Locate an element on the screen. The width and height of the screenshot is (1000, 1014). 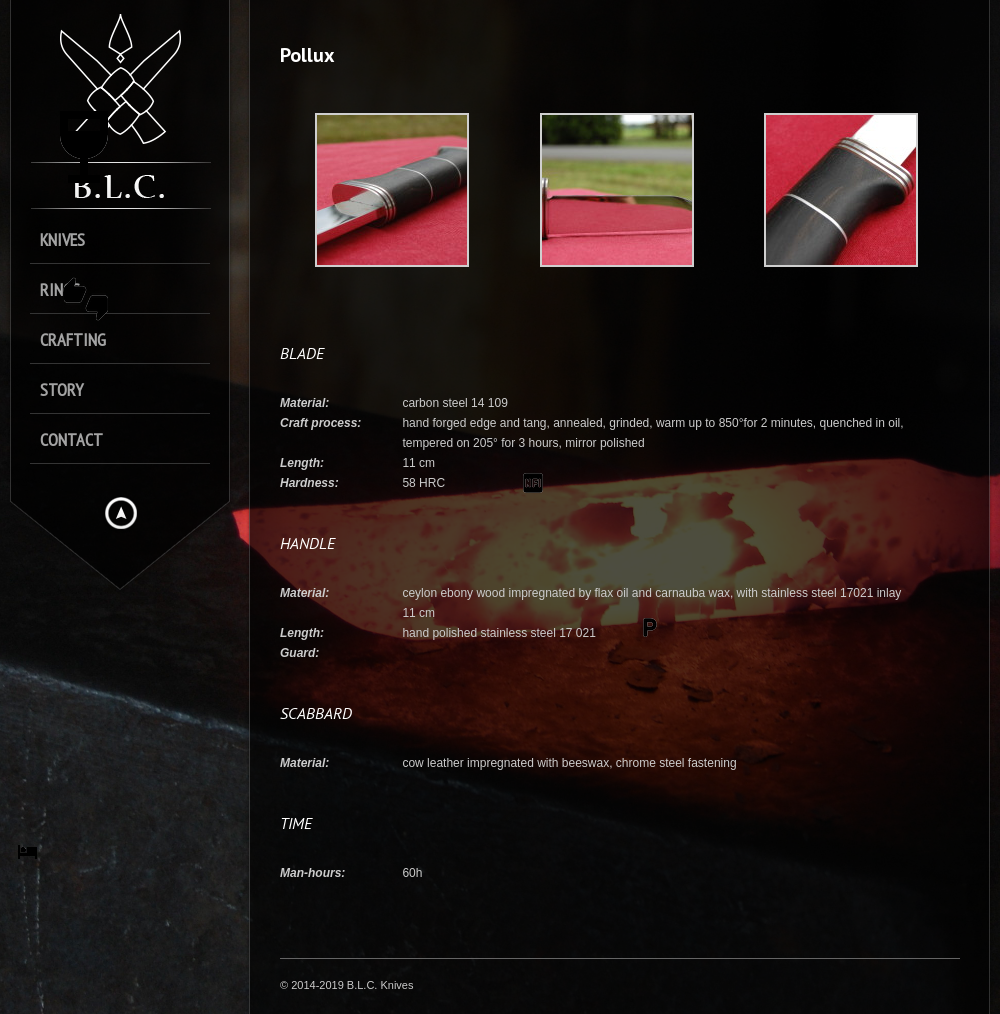
find nearby parking locations is located at coordinates (649, 627).